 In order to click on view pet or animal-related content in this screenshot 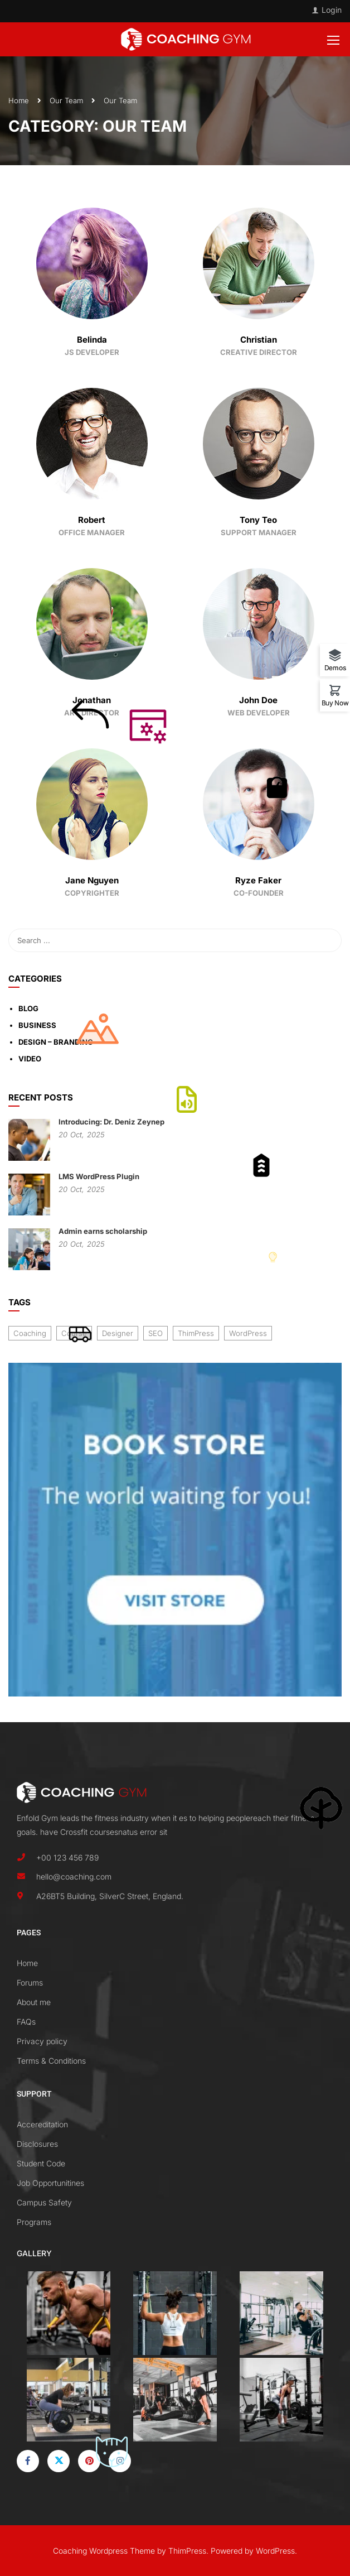, I will do `click(111, 2451)`.